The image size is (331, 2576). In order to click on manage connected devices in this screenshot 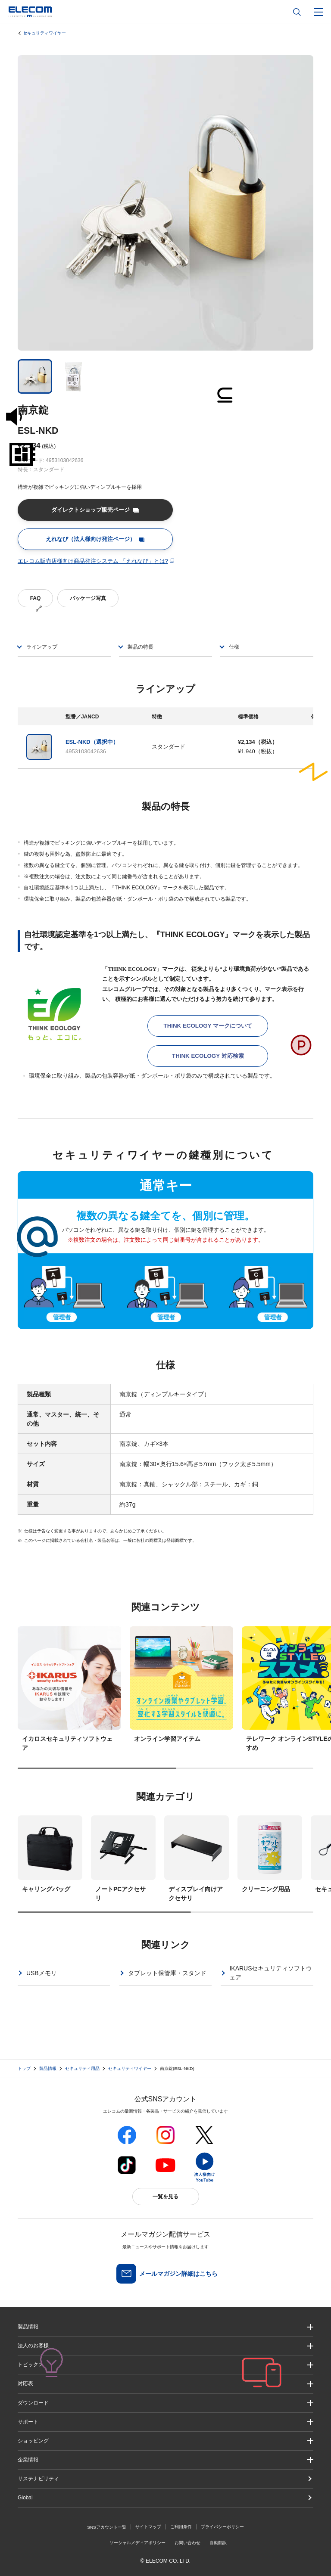, I will do `click(261, 2372)`.